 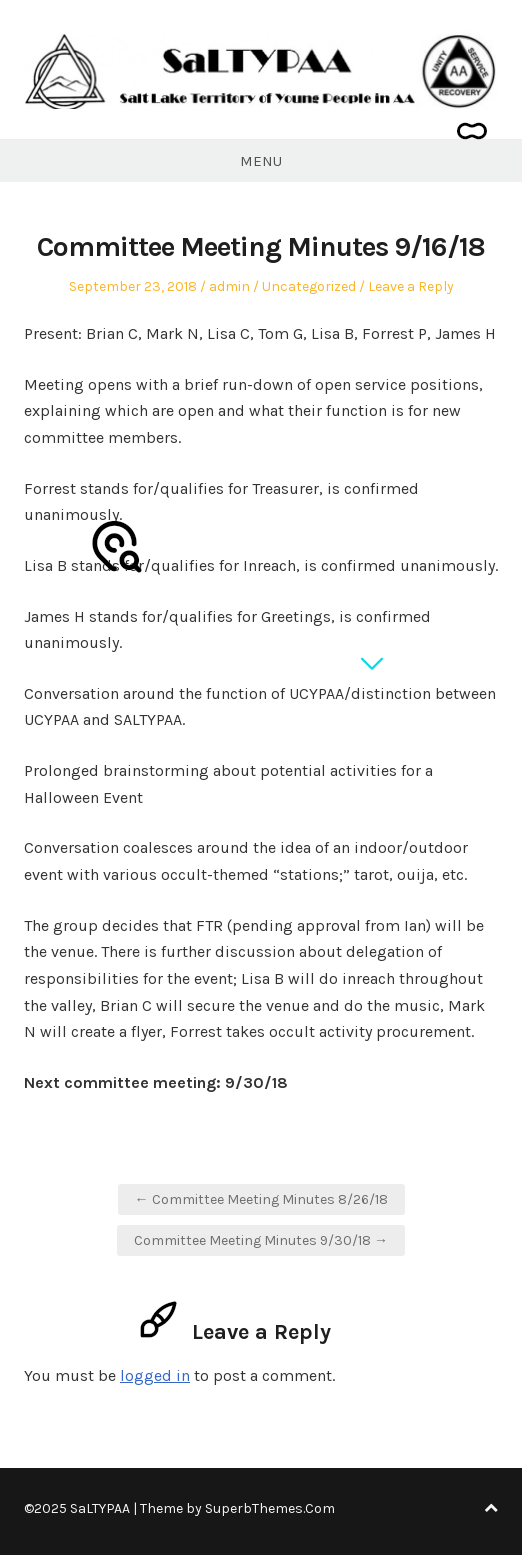 What do you see at coordinates (372, 664) in the screenshot?
I see `expand a dropdown menu or collapsible section` at bounding box center [372, 664].